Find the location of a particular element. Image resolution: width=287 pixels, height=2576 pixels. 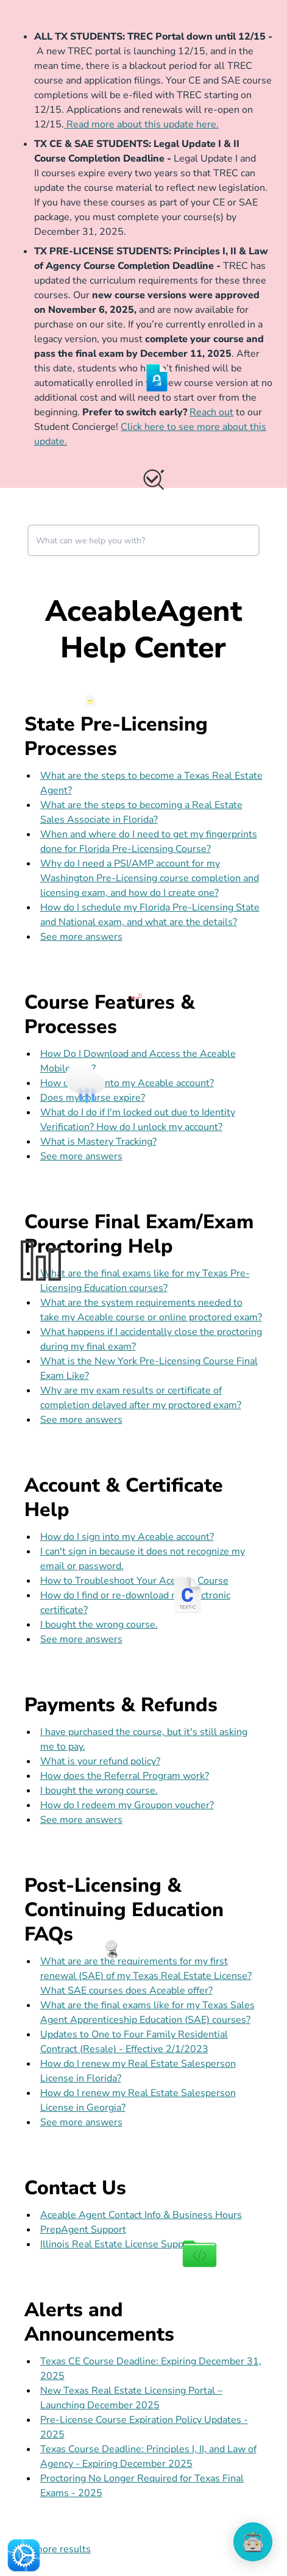

open system configuration or setup assistant is located at coordinates (154, 479).